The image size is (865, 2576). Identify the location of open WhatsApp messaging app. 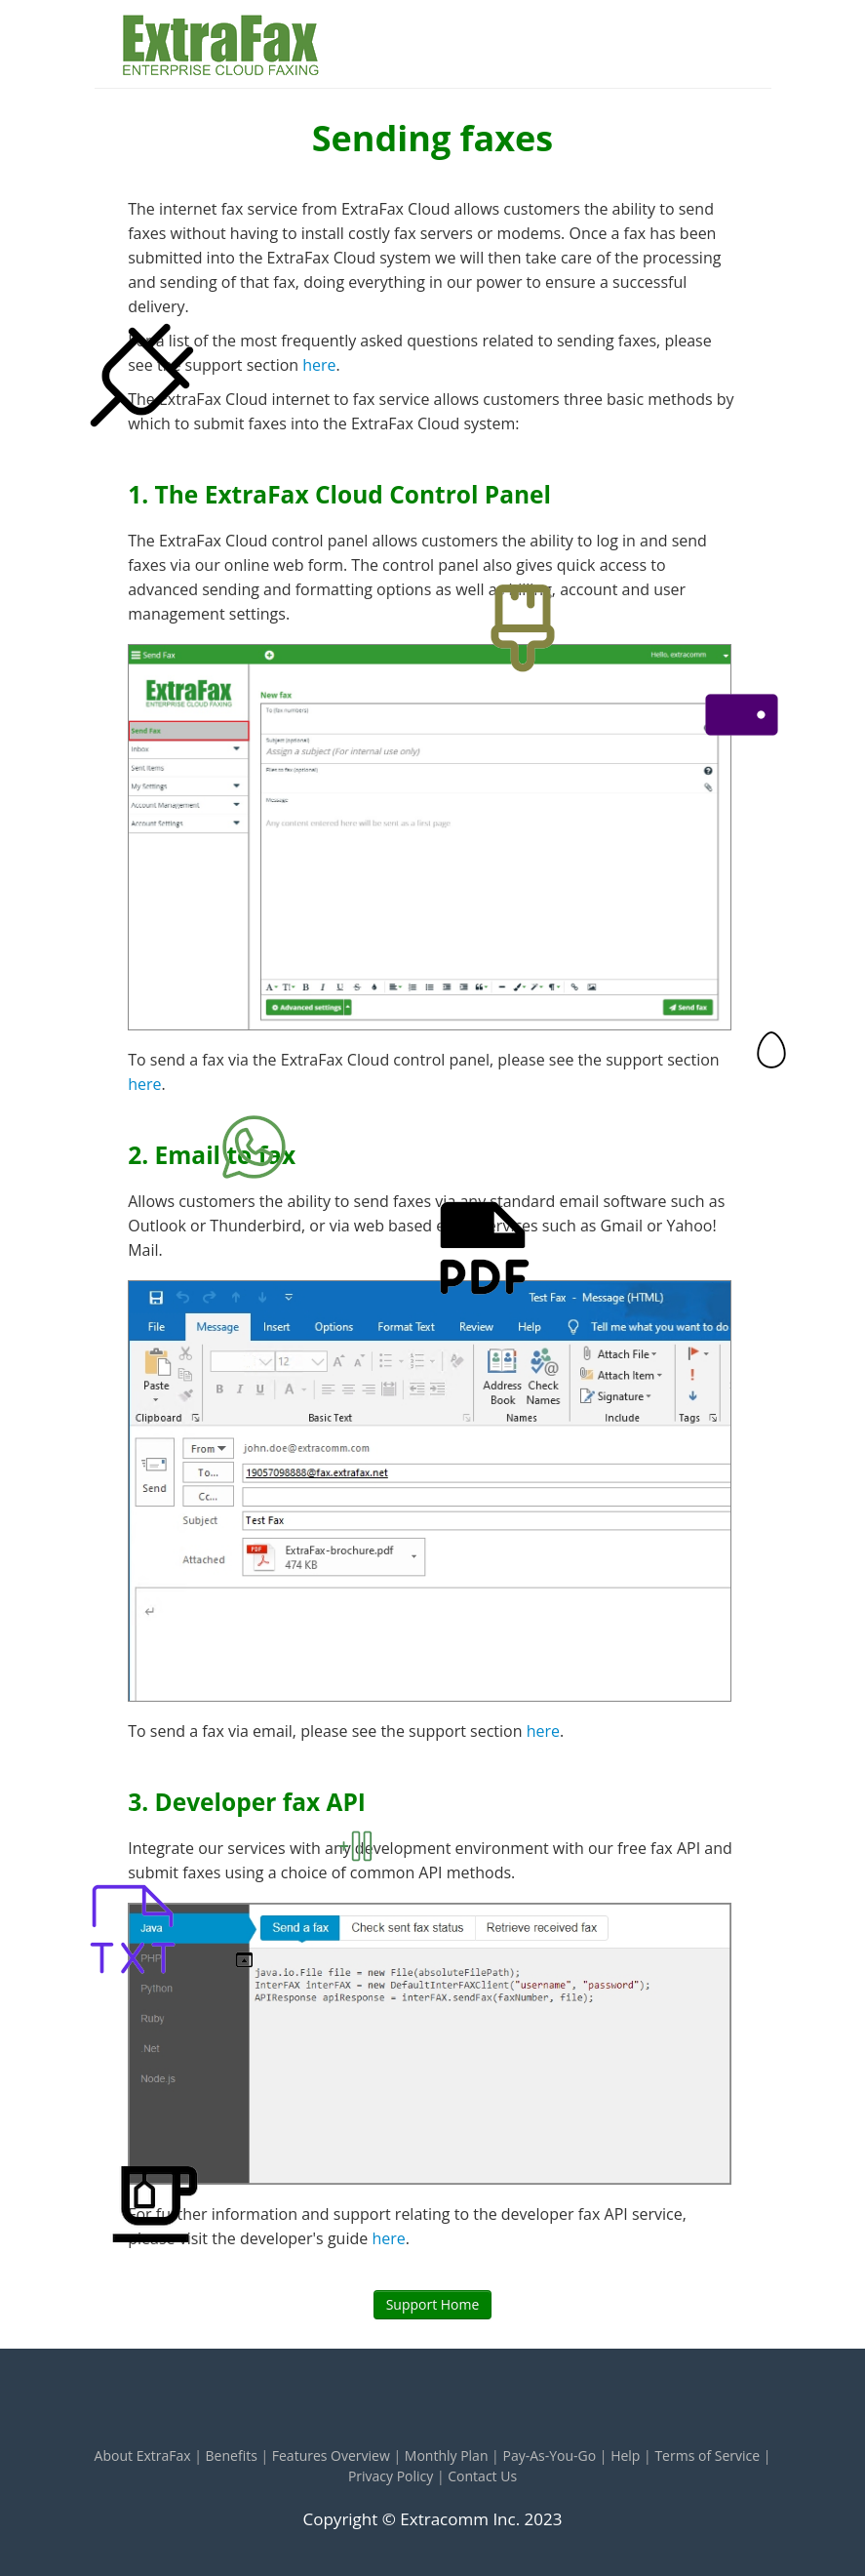
(254, 1147).